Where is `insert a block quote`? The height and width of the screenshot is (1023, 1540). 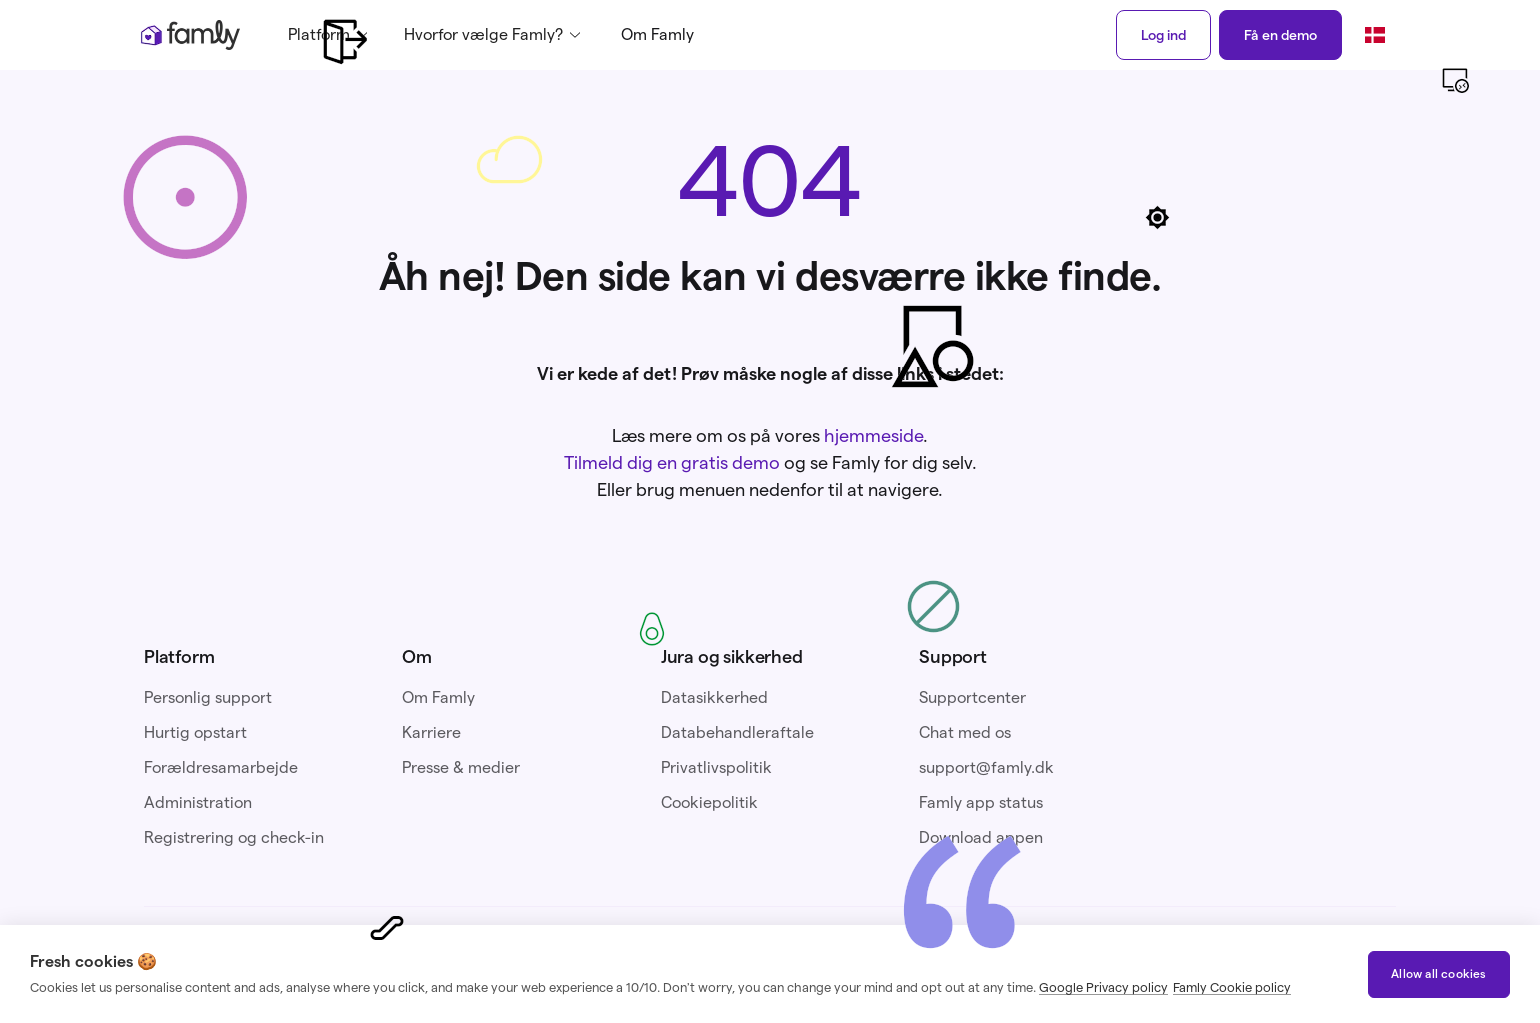 insert a block quote is located at coordinates (966, 892).